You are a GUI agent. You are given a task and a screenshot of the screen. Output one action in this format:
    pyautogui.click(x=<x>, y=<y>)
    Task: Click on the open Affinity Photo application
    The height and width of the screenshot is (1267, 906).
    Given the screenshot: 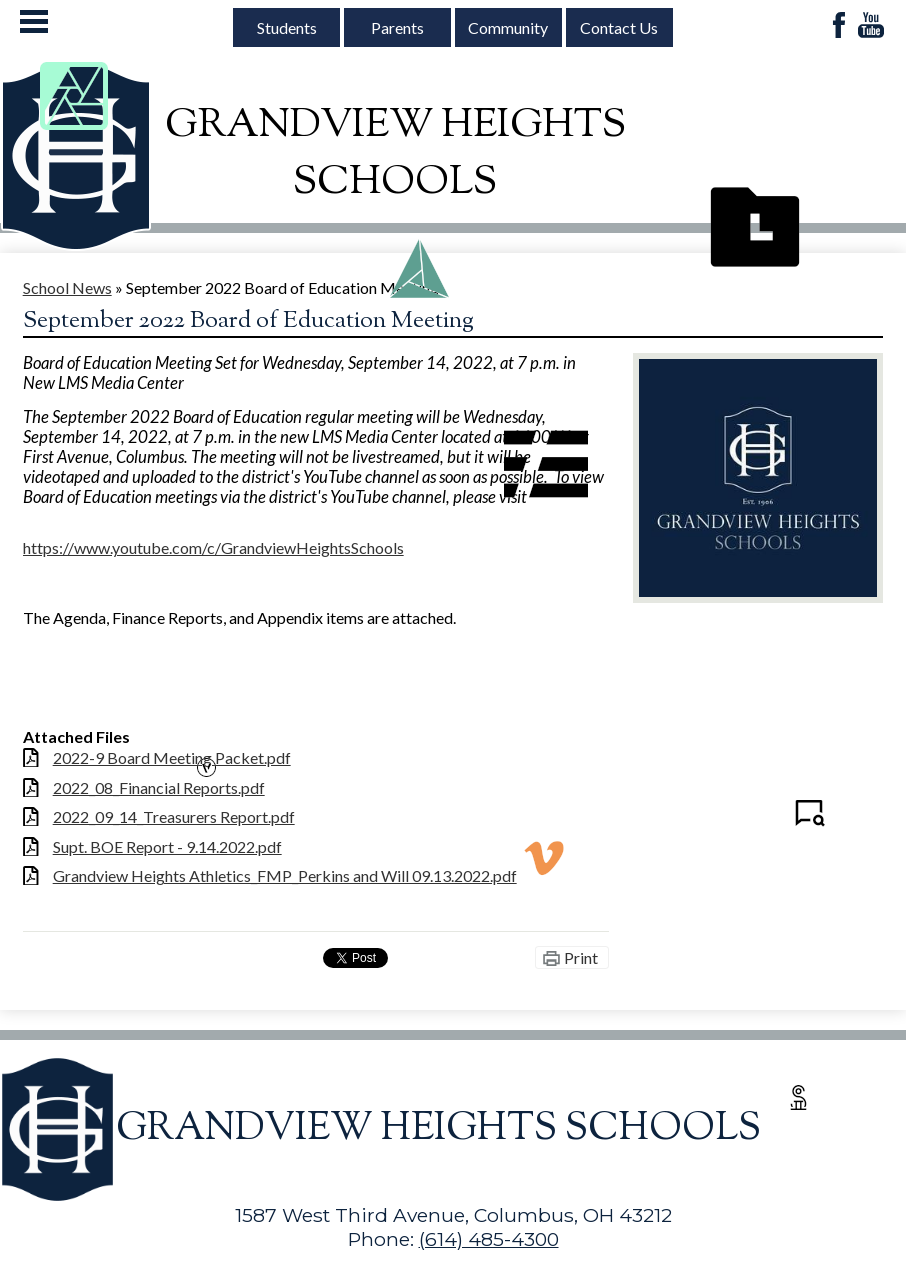 What is the action you would take?
    pyautogui.click(x=74, y=96)
    